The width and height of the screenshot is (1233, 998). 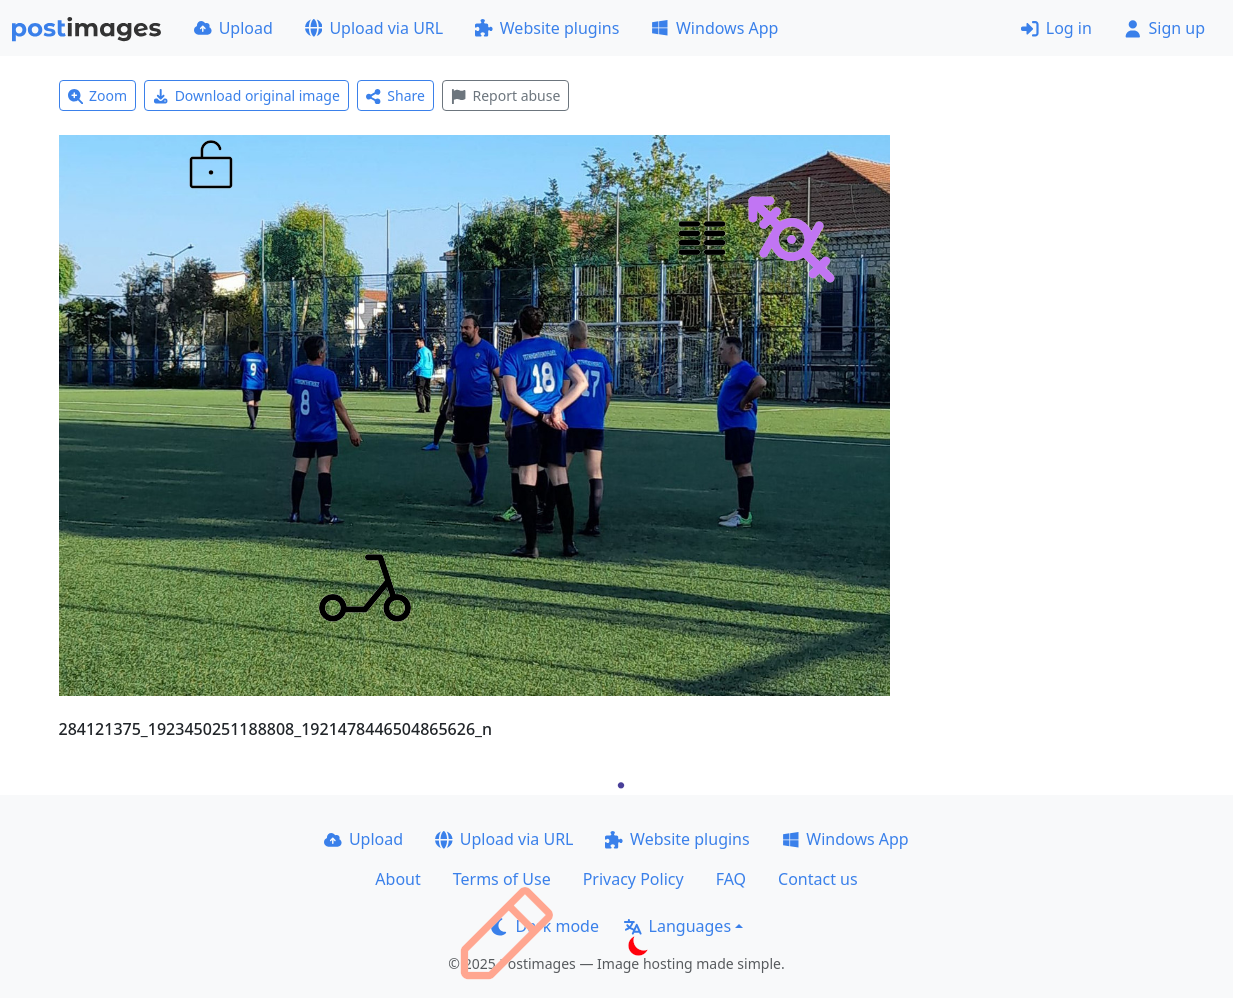 What do you see at coordinates (505, 935) in the screenshot?
I see `edit content or text` at bounding box center [505, 935].